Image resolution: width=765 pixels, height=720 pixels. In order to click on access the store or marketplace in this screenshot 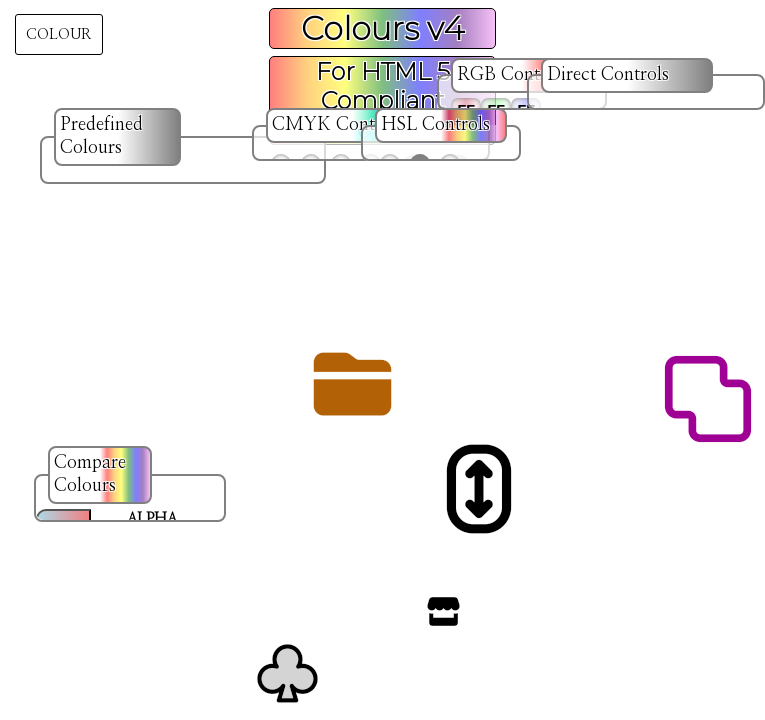, I will do `click(443, 611)`.